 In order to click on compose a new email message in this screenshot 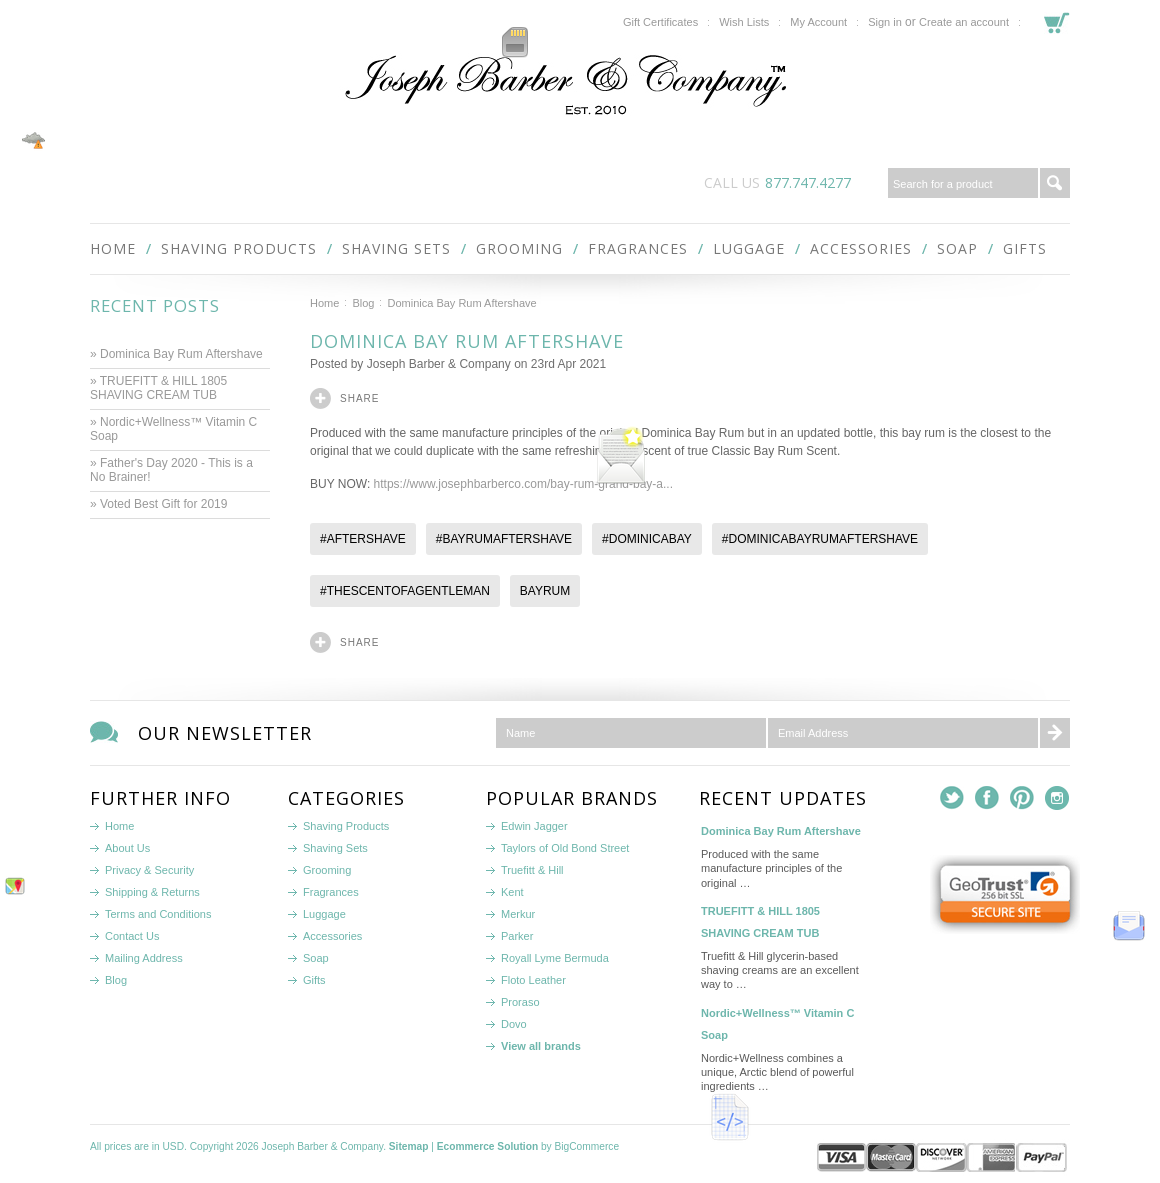, I will do `click(621, 457)`.